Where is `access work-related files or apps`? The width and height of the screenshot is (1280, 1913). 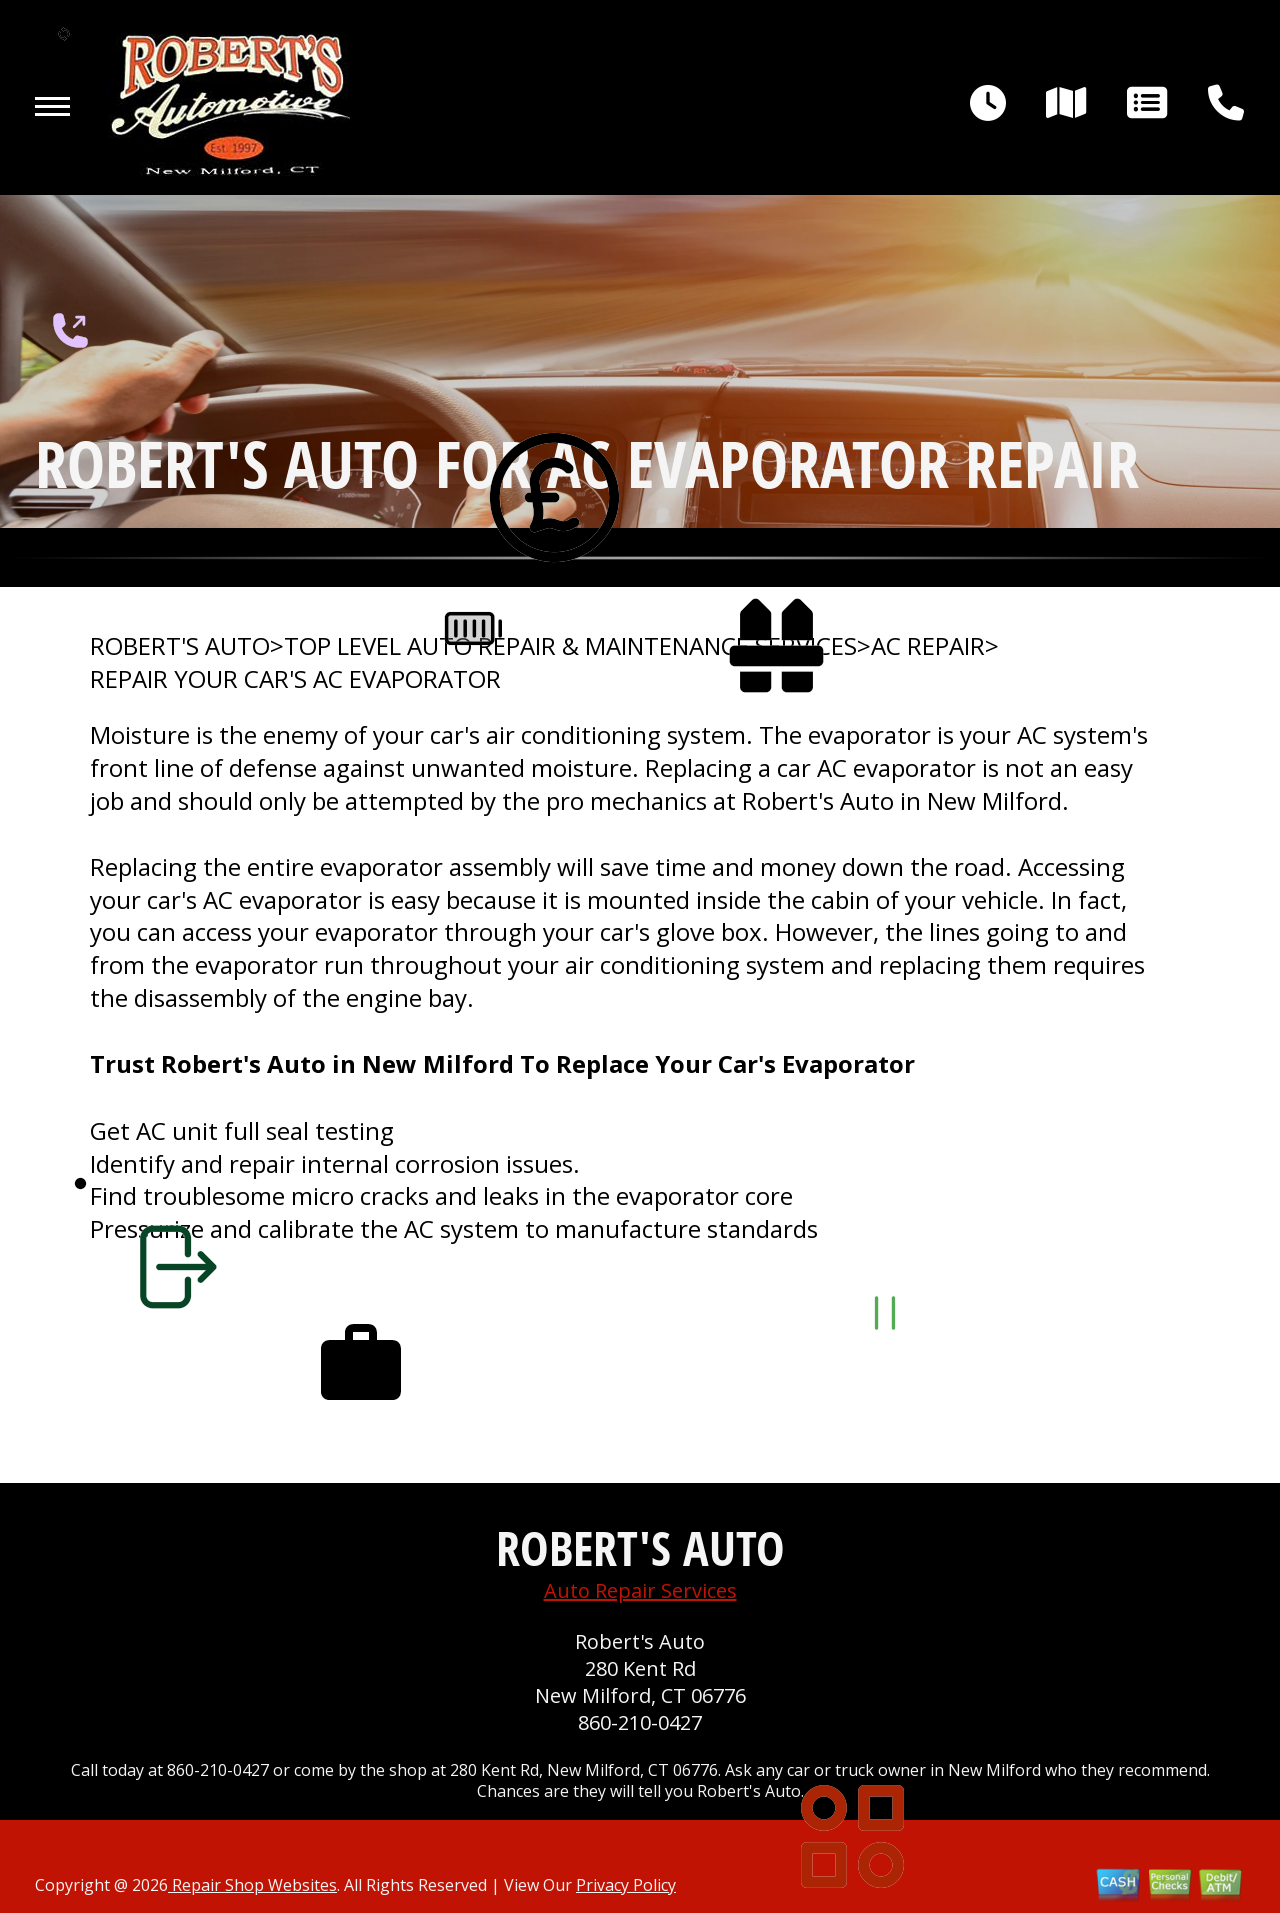
access work-related files or apps is located at coordinates (361, 1364).